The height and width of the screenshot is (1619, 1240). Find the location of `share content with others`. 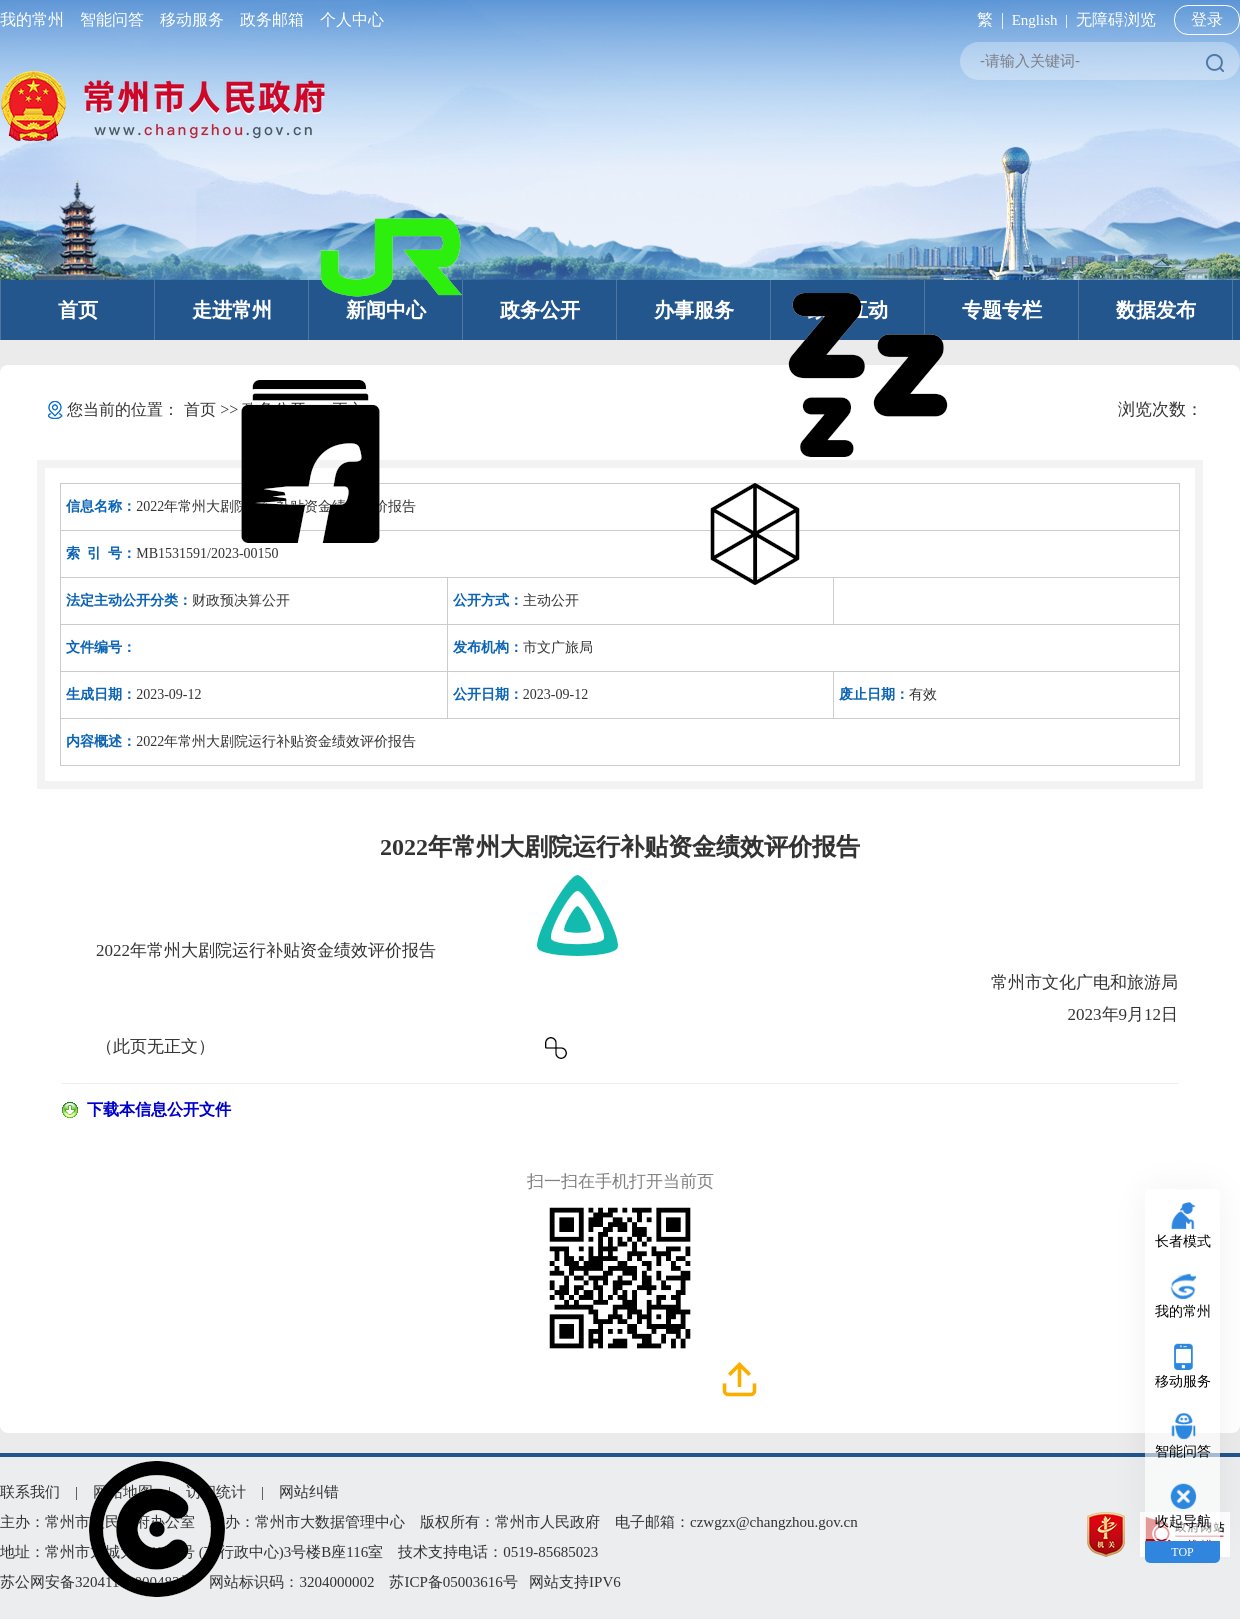

share content with others is located at coordinates (739, 1379).